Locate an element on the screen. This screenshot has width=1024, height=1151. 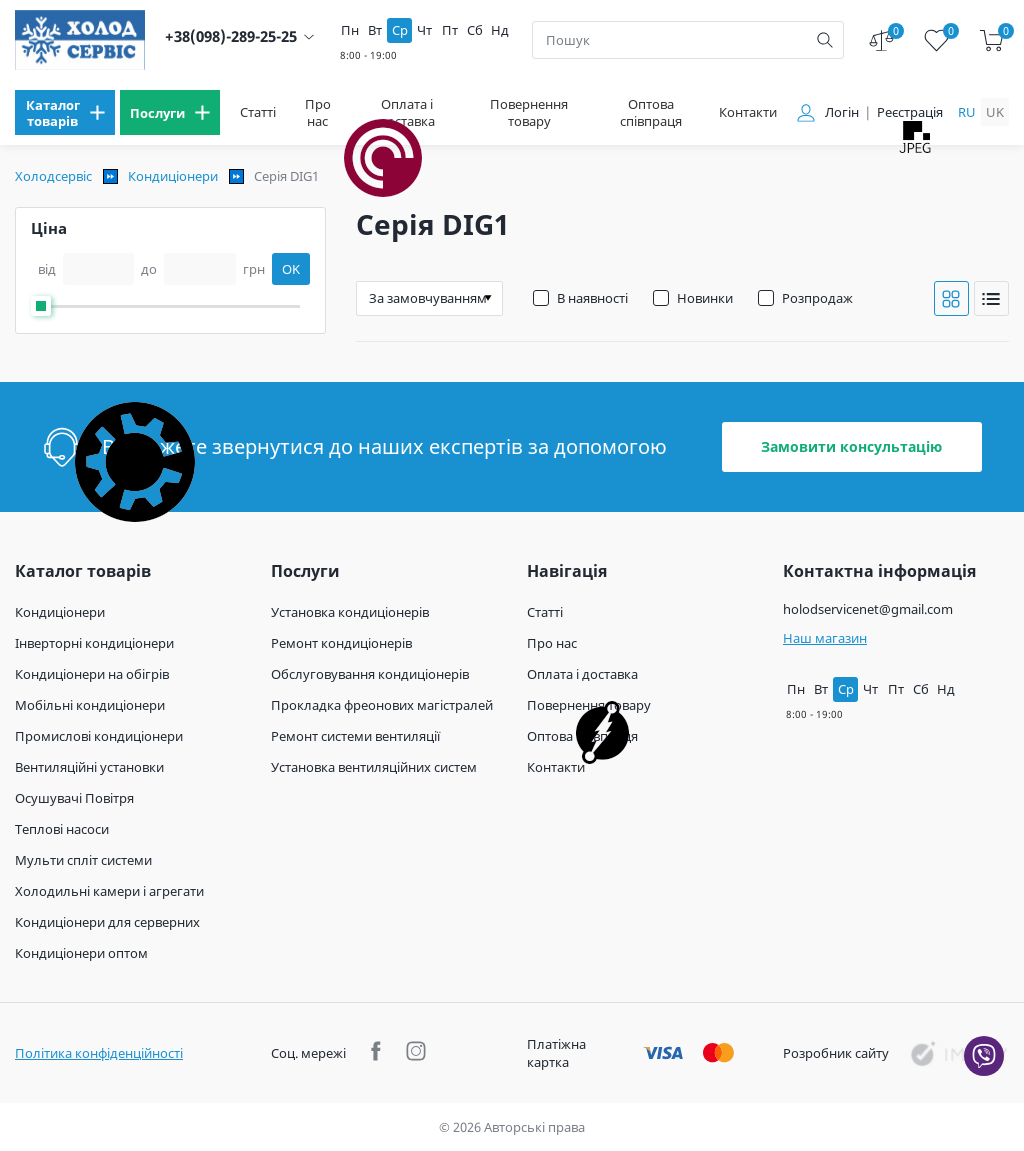
jpeg file format indicator is located at coordinates (915, 137).